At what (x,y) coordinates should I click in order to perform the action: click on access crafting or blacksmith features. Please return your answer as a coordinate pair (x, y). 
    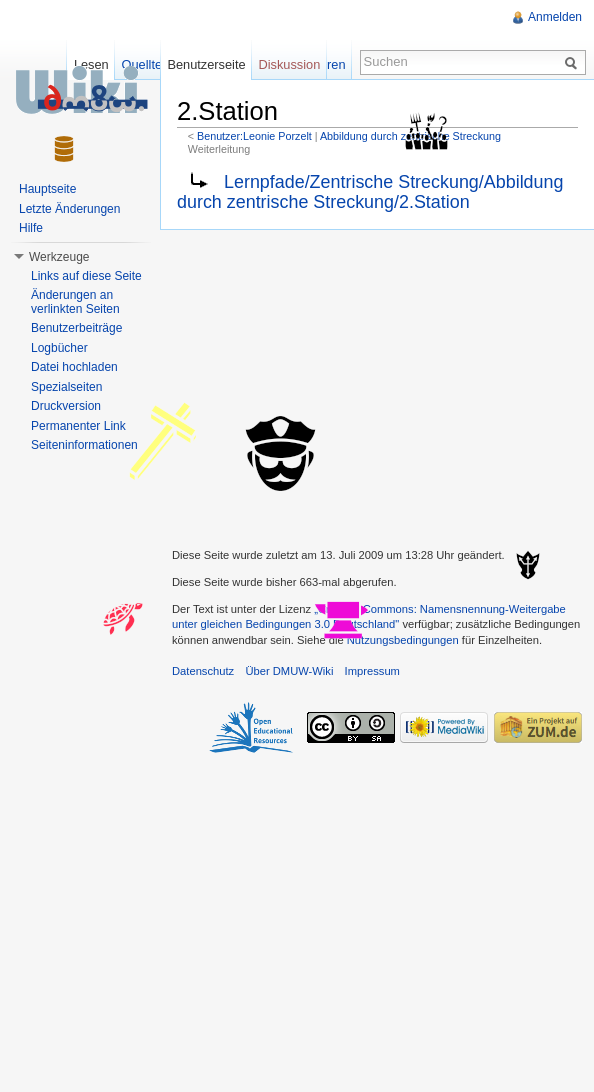
    Looking at the image, I should click on (341, 617).